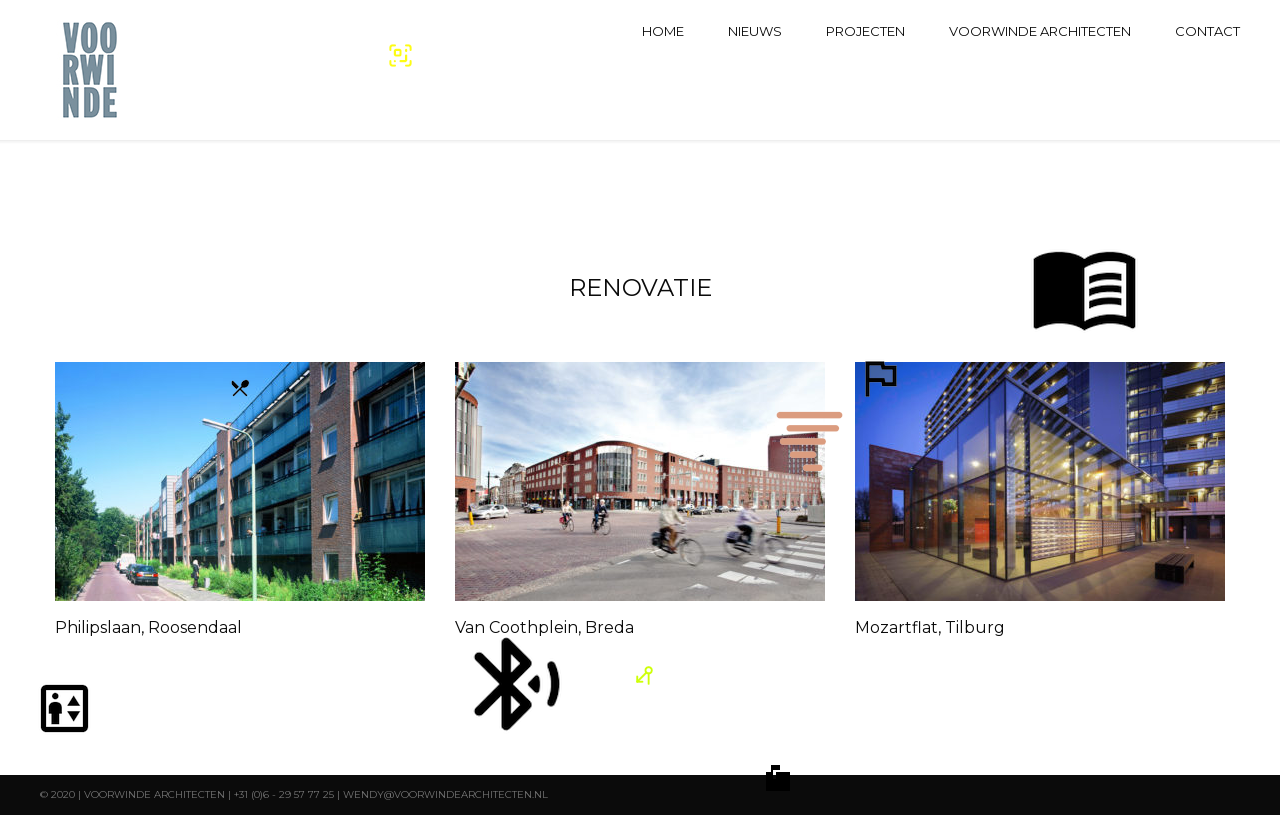 This screenshot has width=1280, height=815. Describe the element at coordinates (1084, 286) in the screenshot. I see `open menu or documentation` at that location.